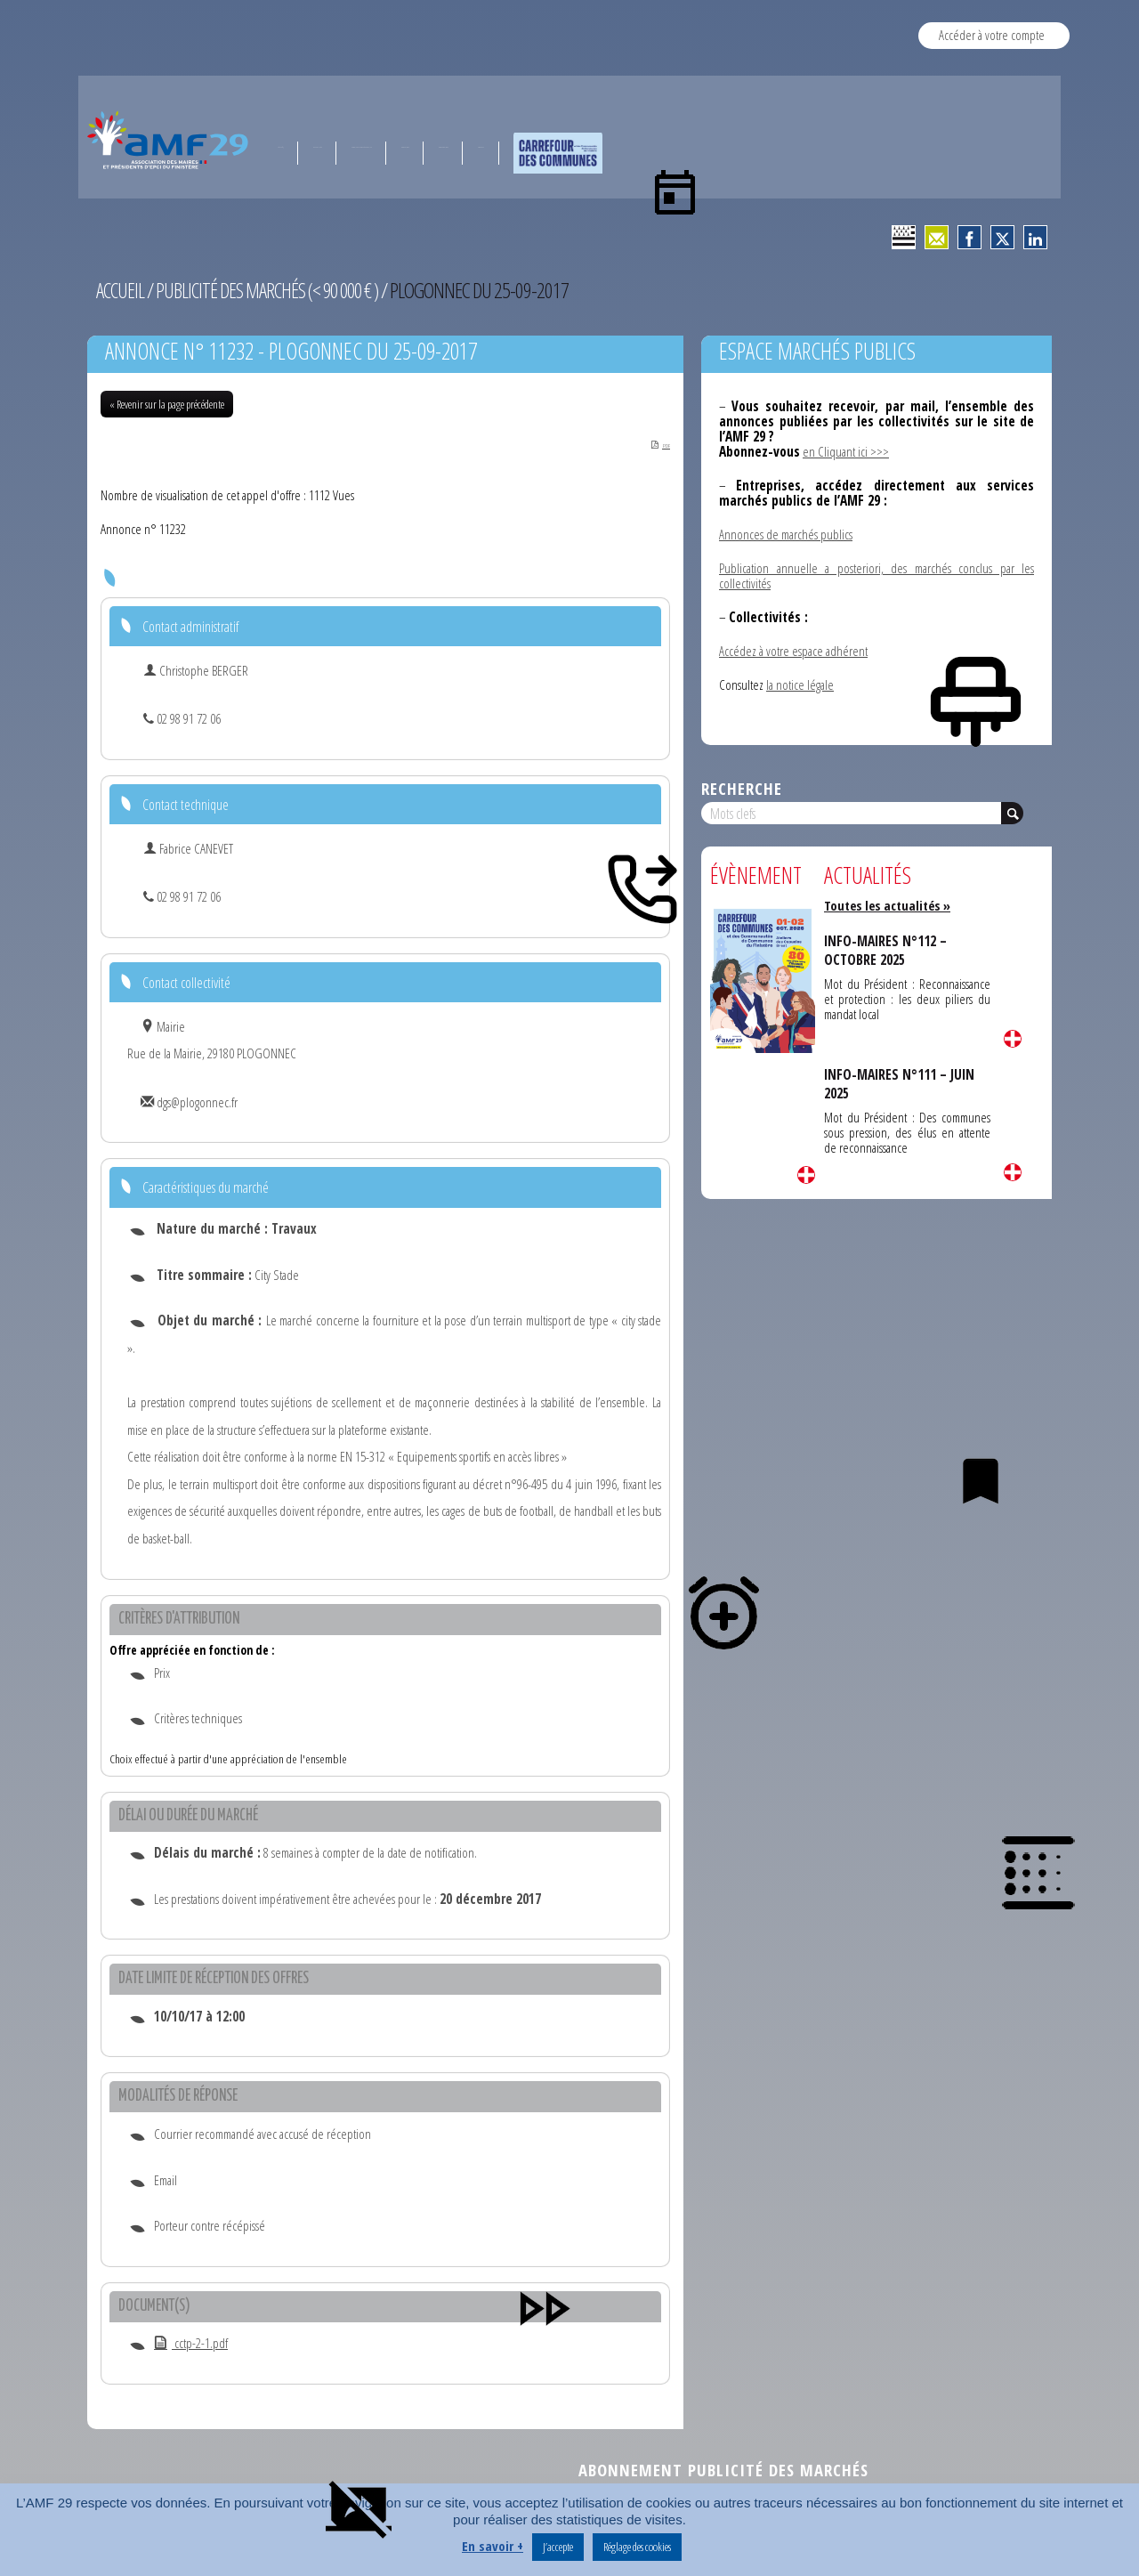 Image resolution: width=1139 pixels, height=2576 pixels. Describe the element at coordinates (1038, 1873) in the screenshot. I see `apply linear blur effect to image` at that location.